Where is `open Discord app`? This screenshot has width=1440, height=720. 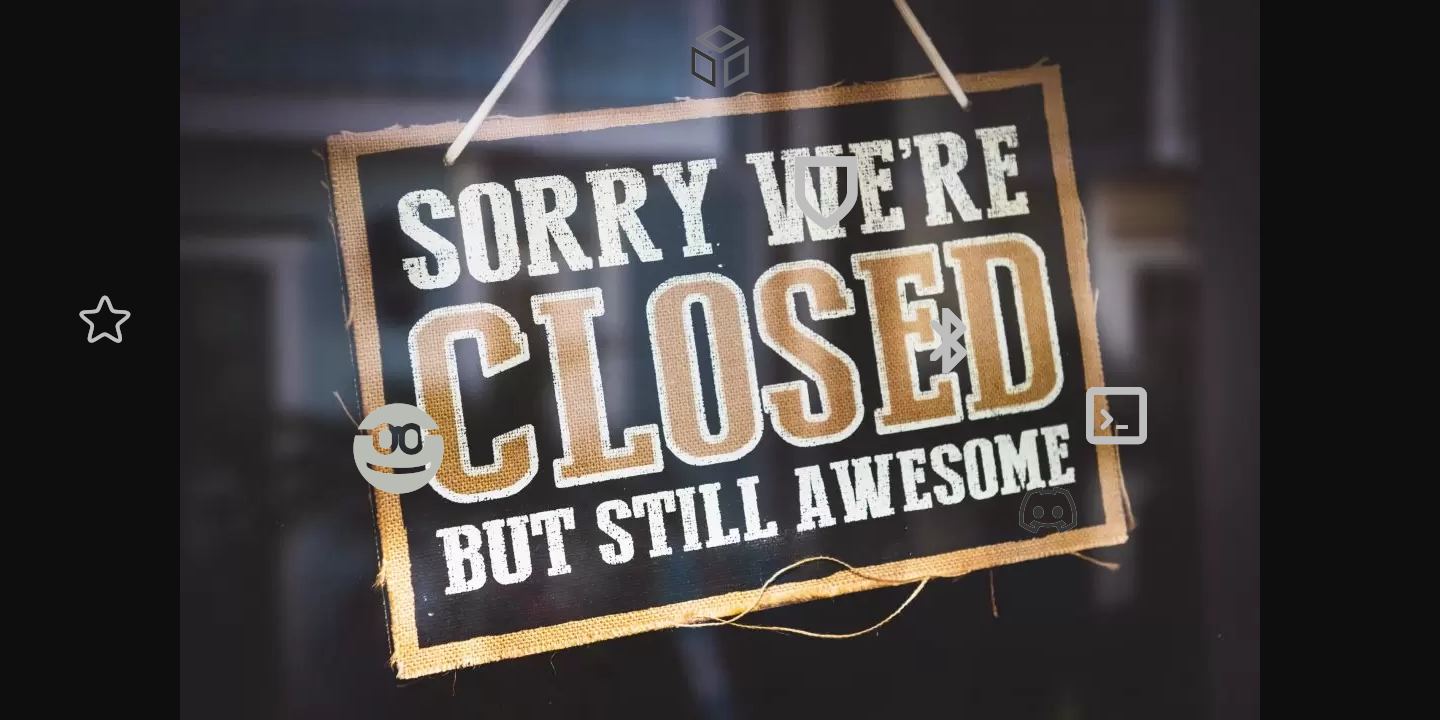
open Discord app is located at coordinates (1048, 510).